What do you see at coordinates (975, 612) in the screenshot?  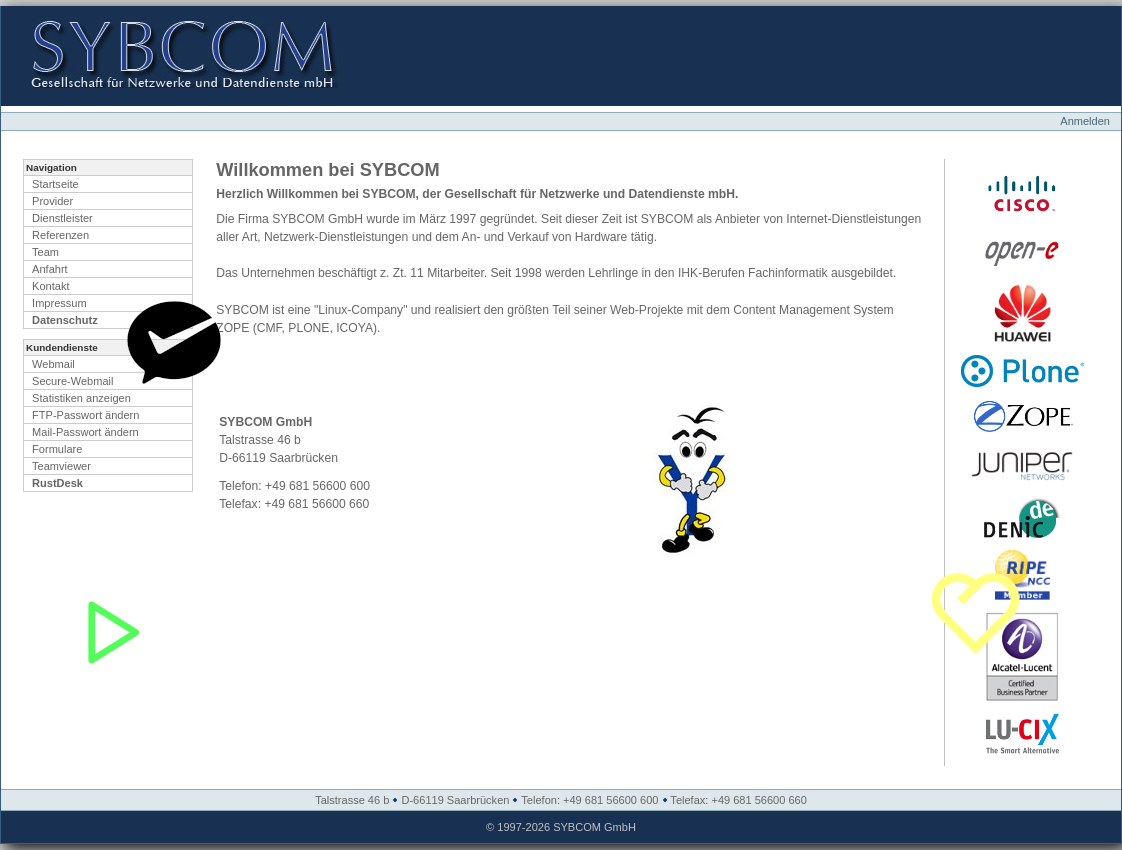 I see `add item to favorites` at bounding box center [975, 612].